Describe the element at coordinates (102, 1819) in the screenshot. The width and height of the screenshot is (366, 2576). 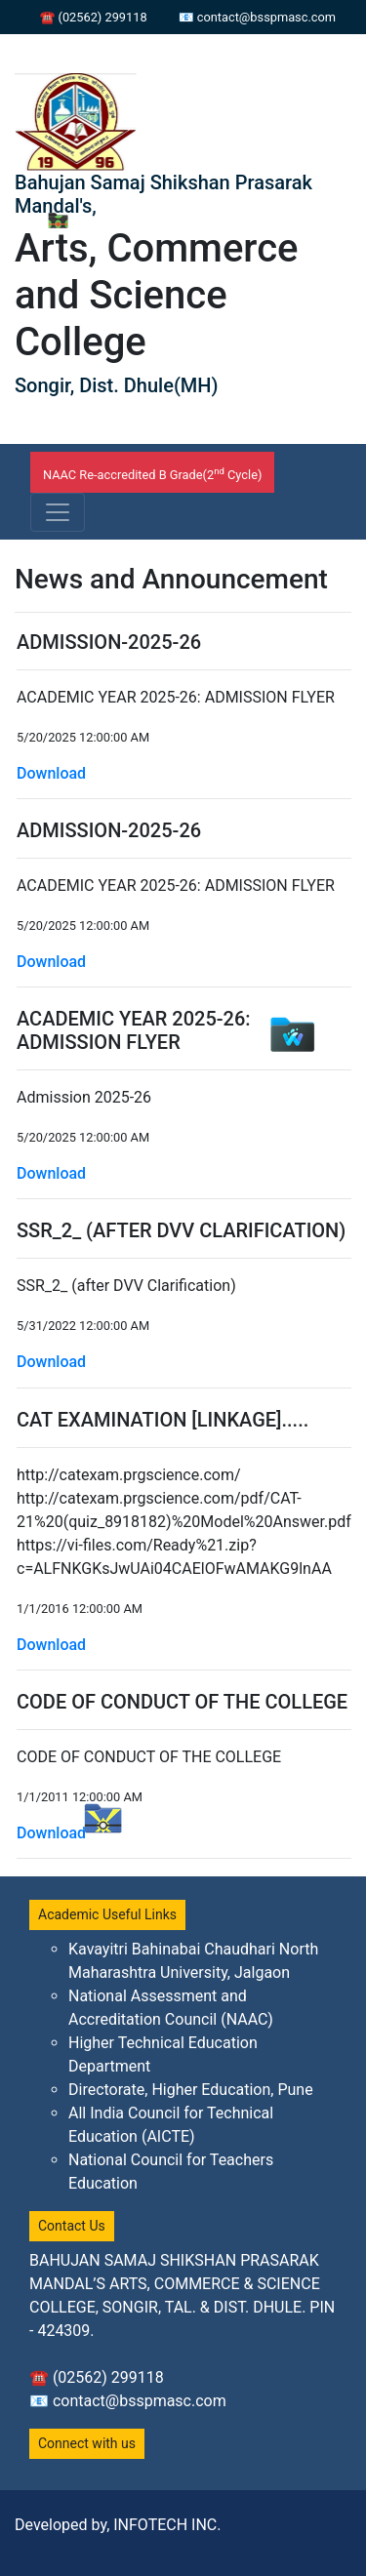
I see `open pokémon quick ball themed folder` at that location.